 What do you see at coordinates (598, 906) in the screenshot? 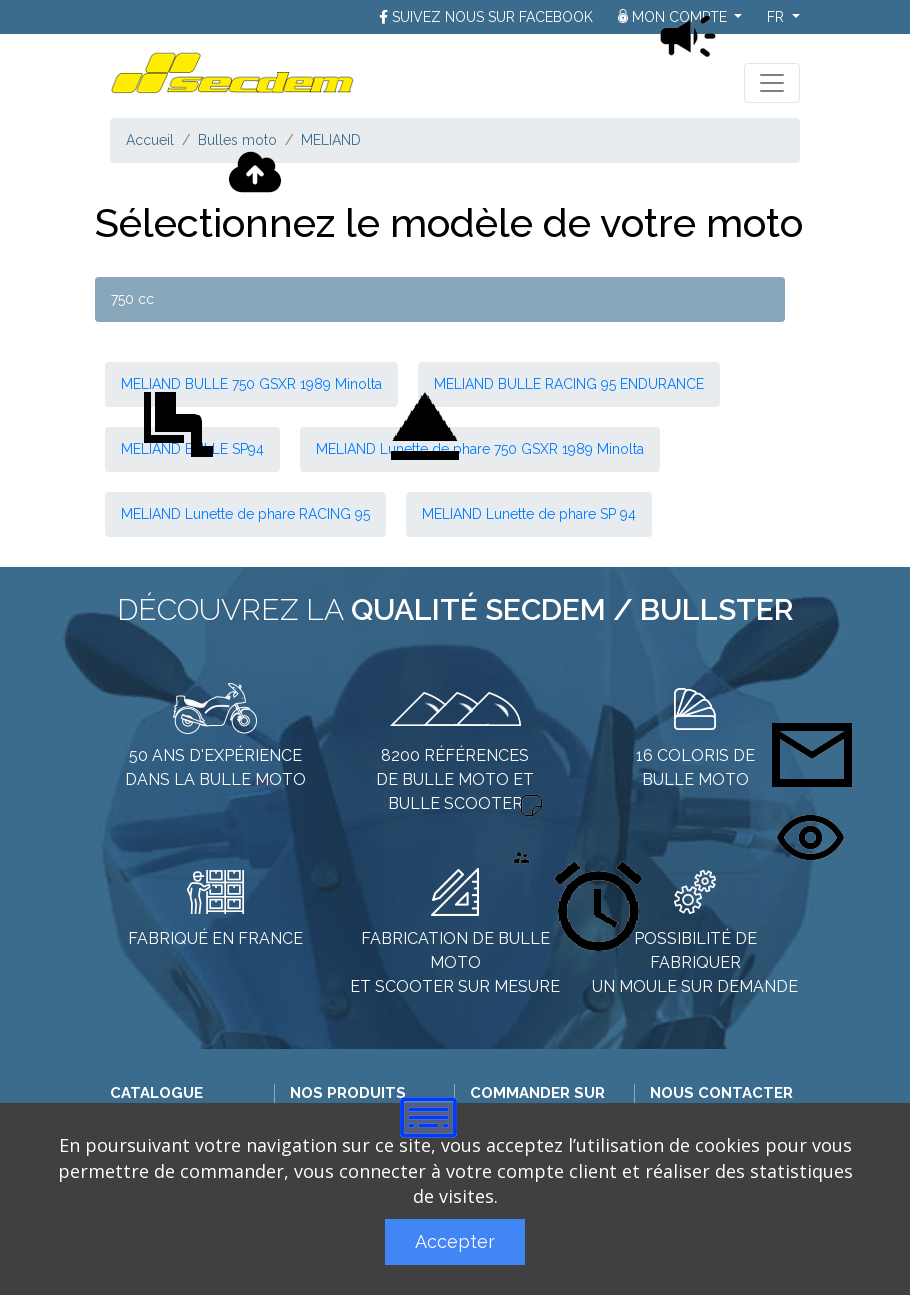
I see `set an alarm or timer` at bounding box center [598, 906].